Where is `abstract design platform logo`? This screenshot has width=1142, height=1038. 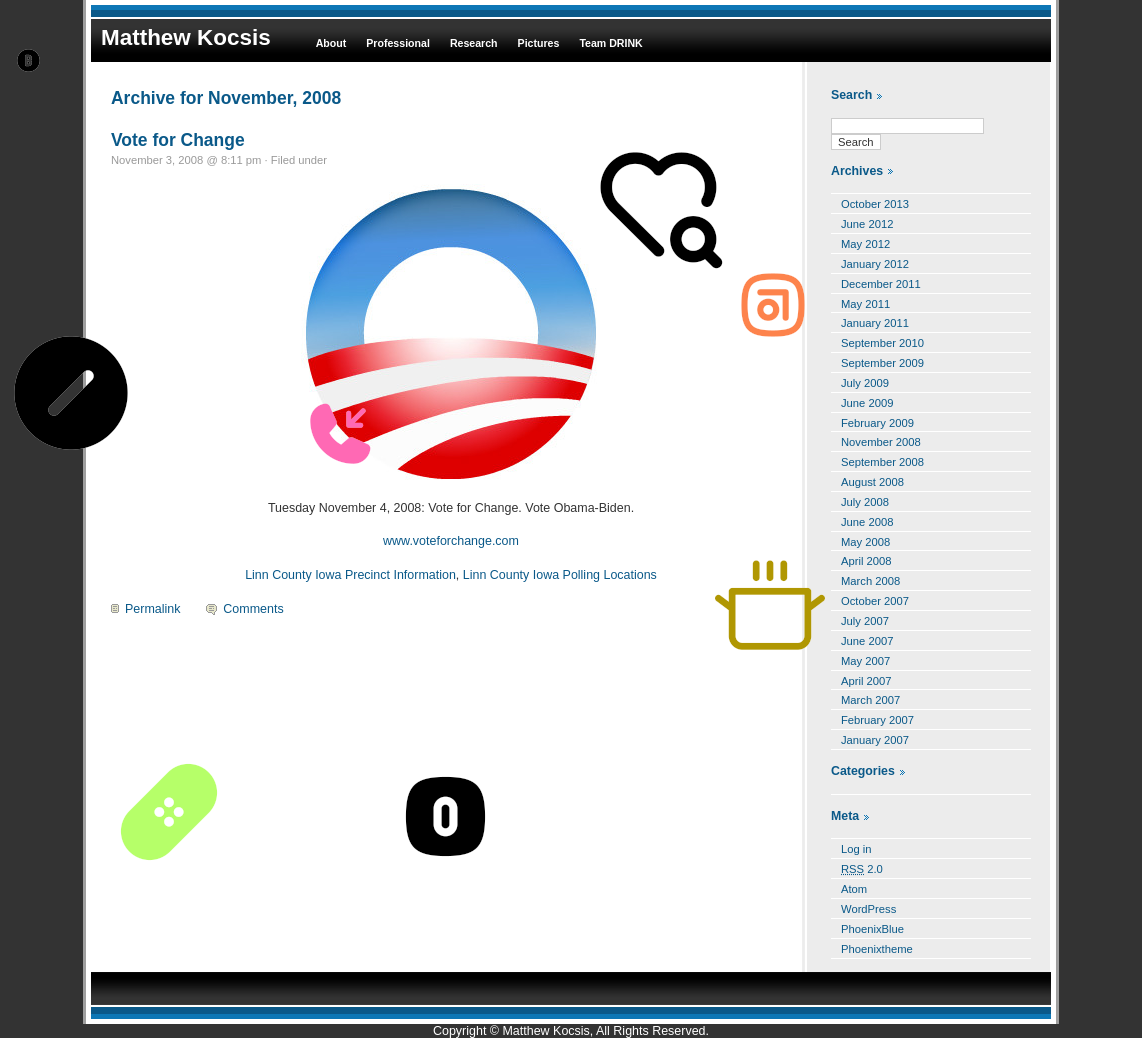 abstract design platform logo is located at coordinates (773, 305).